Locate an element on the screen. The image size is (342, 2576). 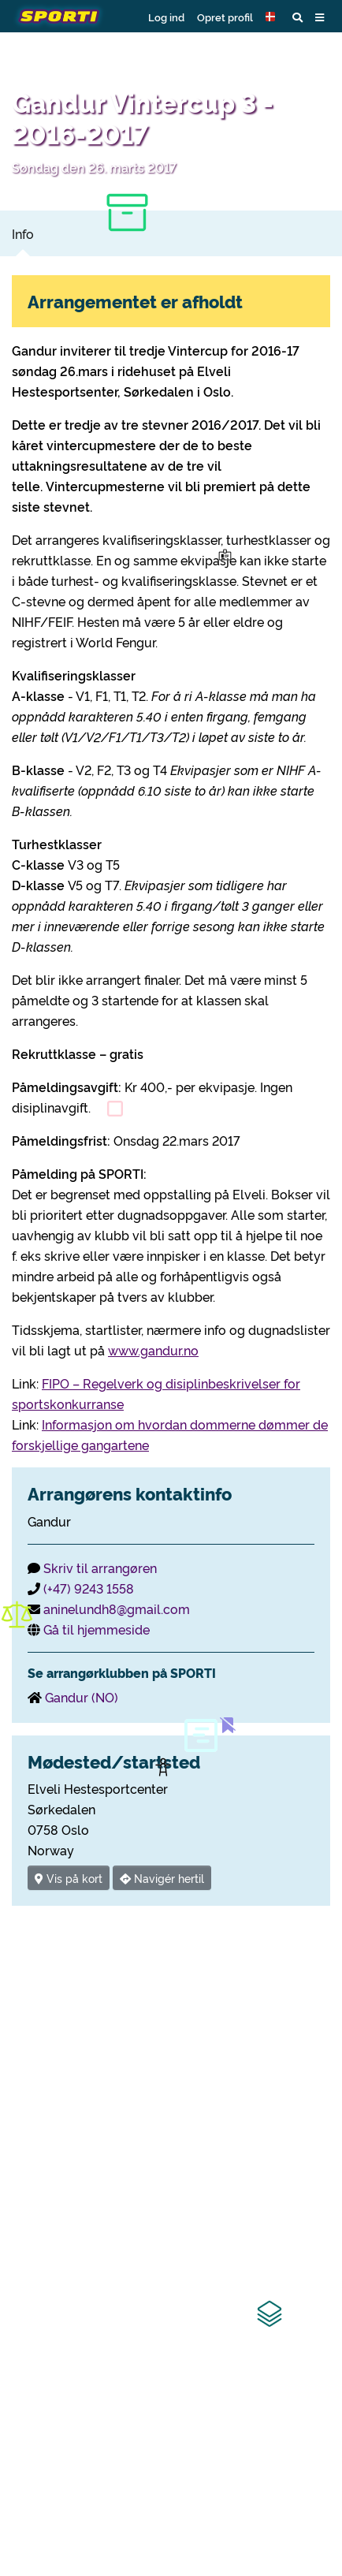
stop media playback is located at coordinates (115, 1109).